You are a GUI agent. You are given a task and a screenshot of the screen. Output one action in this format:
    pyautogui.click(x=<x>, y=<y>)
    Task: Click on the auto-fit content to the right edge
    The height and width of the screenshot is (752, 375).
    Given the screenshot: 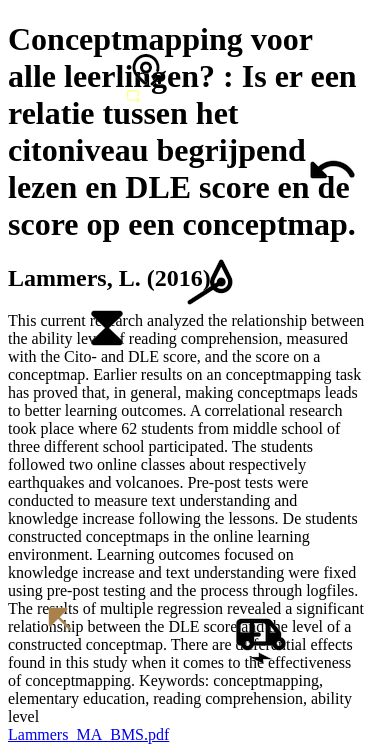 What is the action you would take?
    pyautogui.click(x=133, y=96)
    